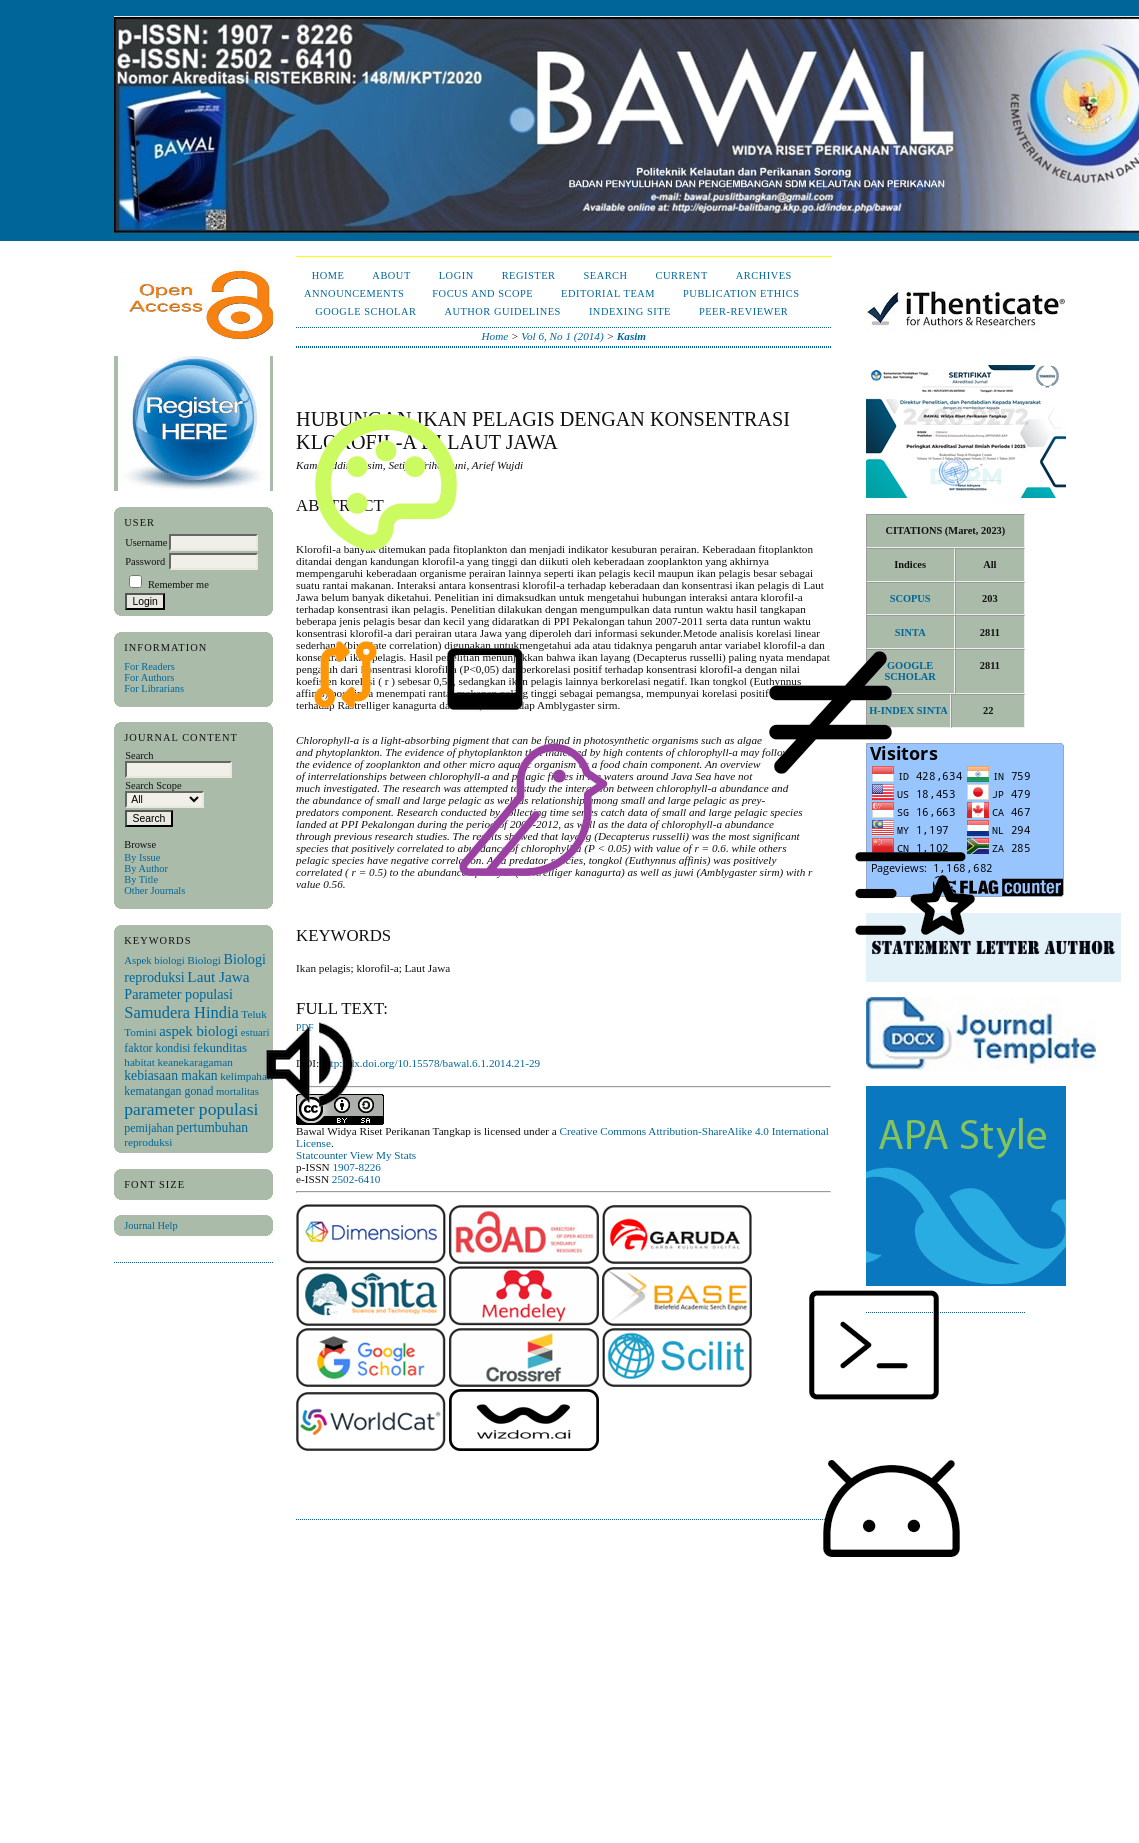 This screenshot has width=1139, height=1843. Describe the element at coordinates (536, 815) in the screenshot. I see `access twitter or social media sharing` at that location.